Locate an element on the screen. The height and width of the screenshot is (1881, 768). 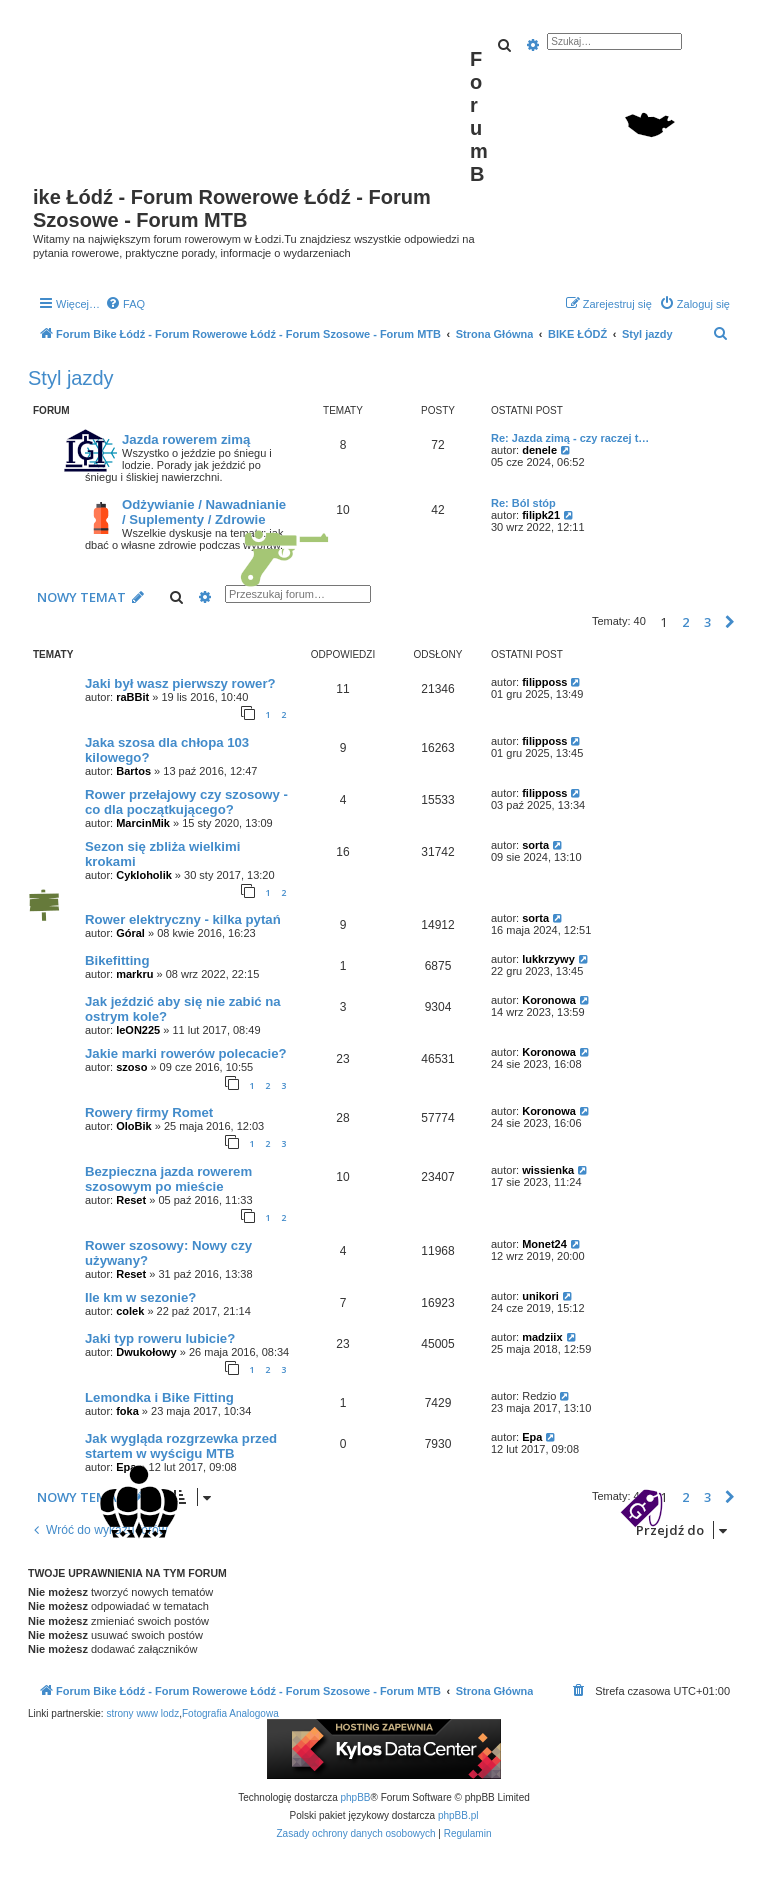
view price or discount information is located at coordinates (641, 1508).